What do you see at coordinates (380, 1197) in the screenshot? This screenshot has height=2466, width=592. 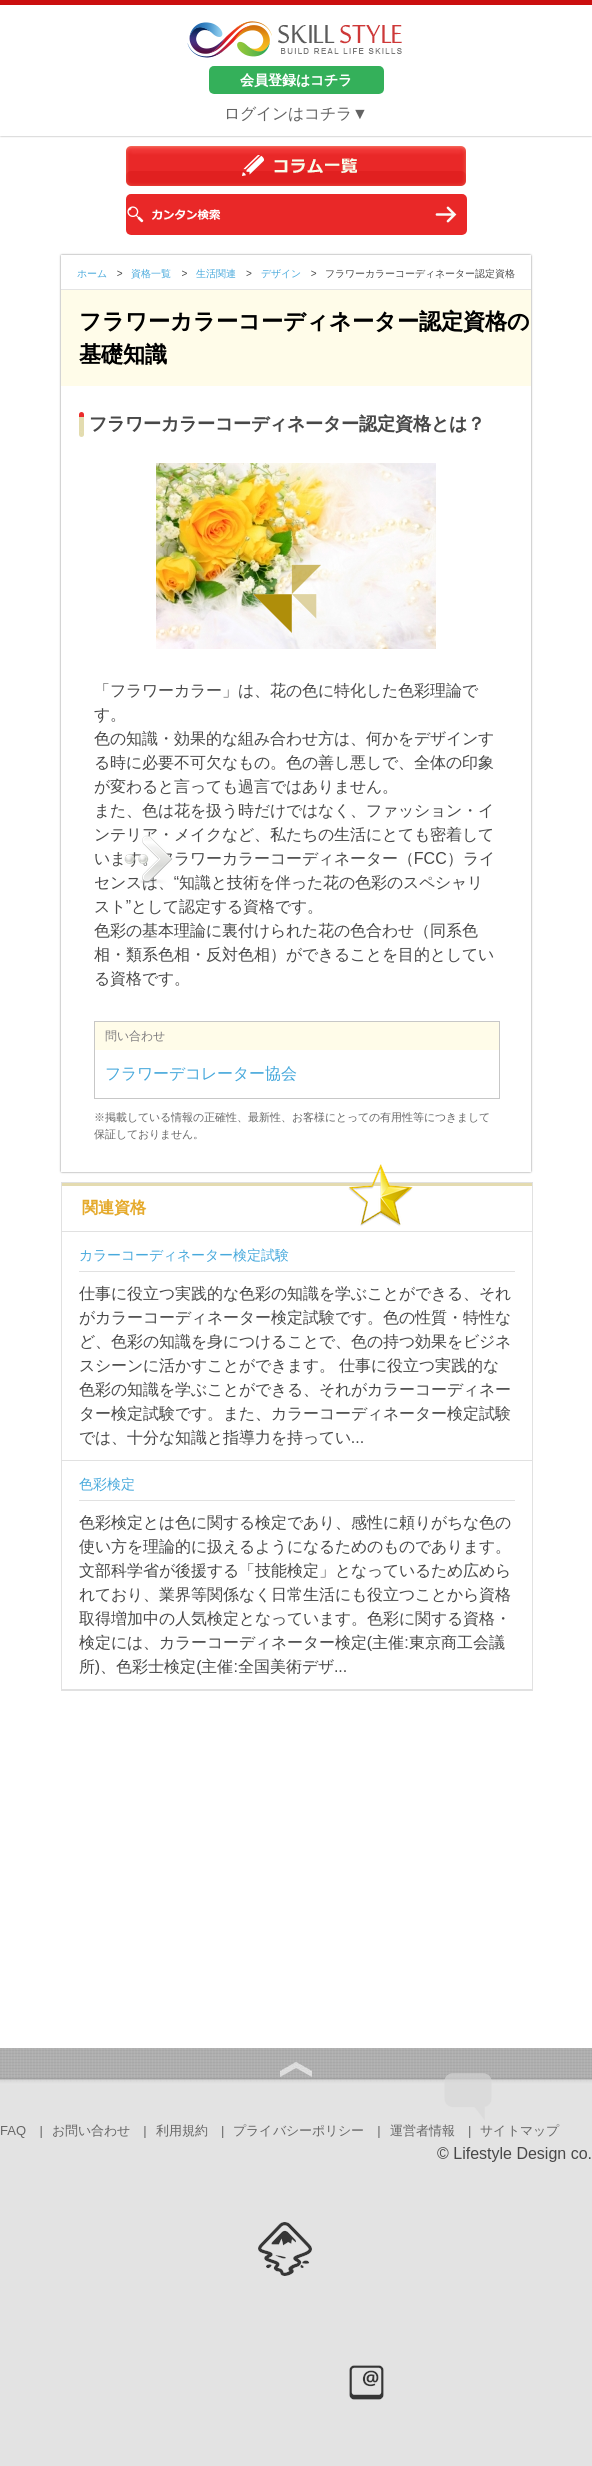 I see `indicates a partial or half rating` at bounding box center [380, 1197].